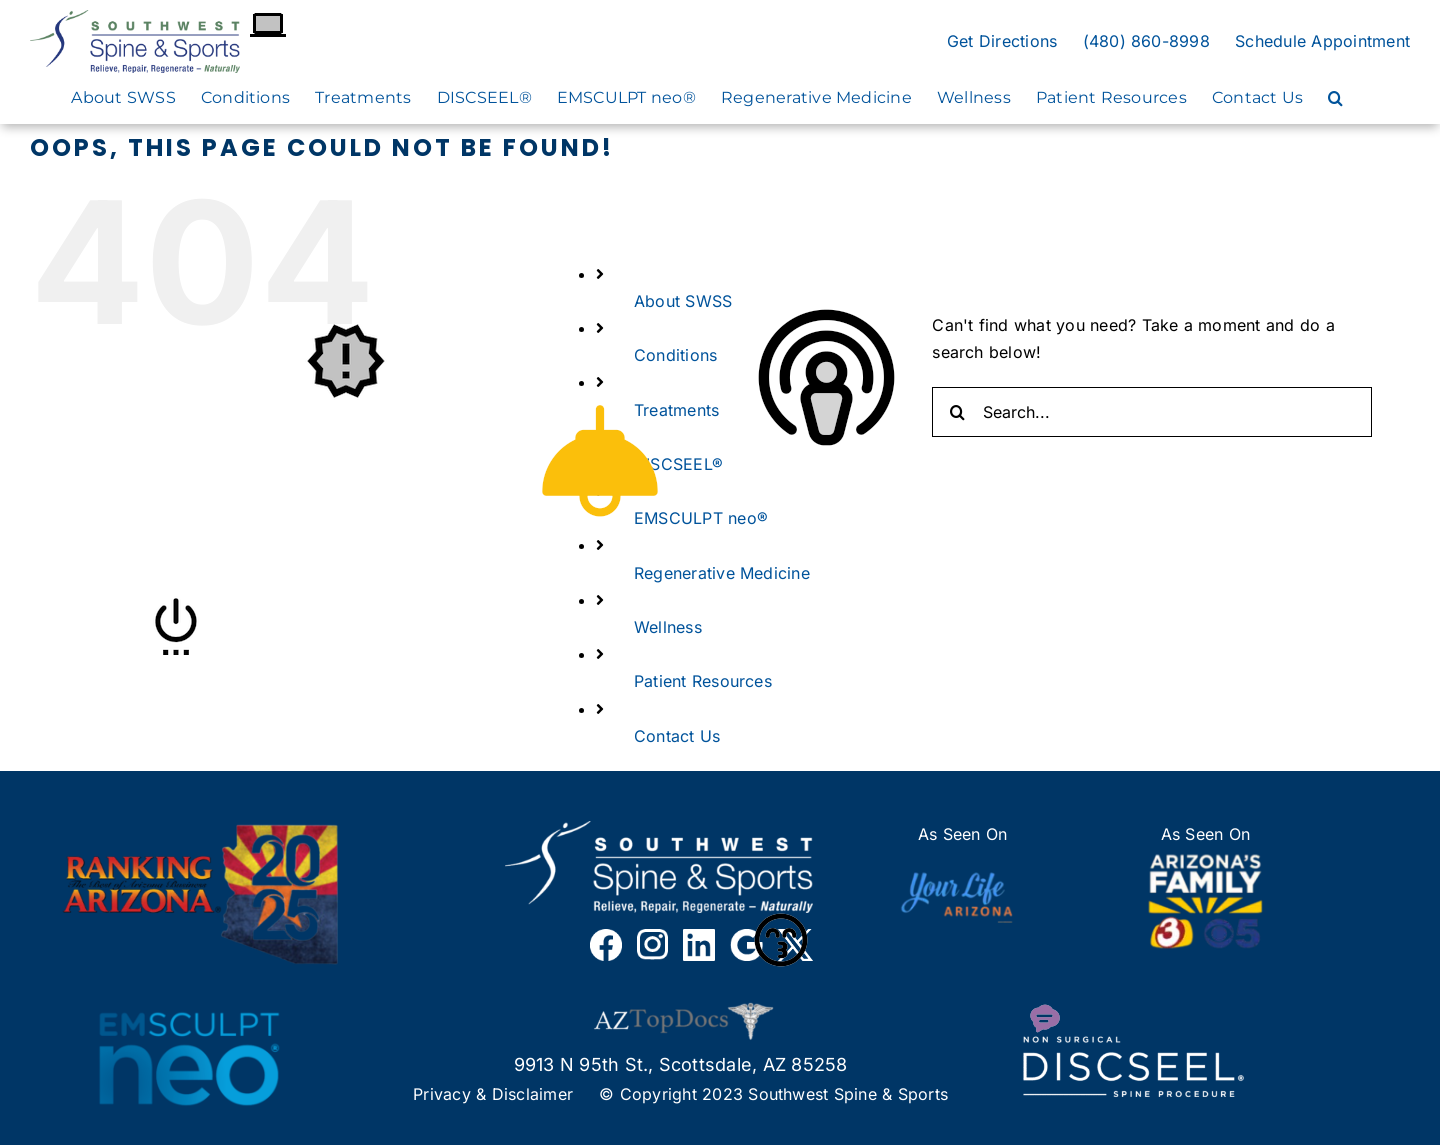 The width and height of the screenshot is (1440, 1145). I want to click on react with a kiss or affection, so click(781, 940).